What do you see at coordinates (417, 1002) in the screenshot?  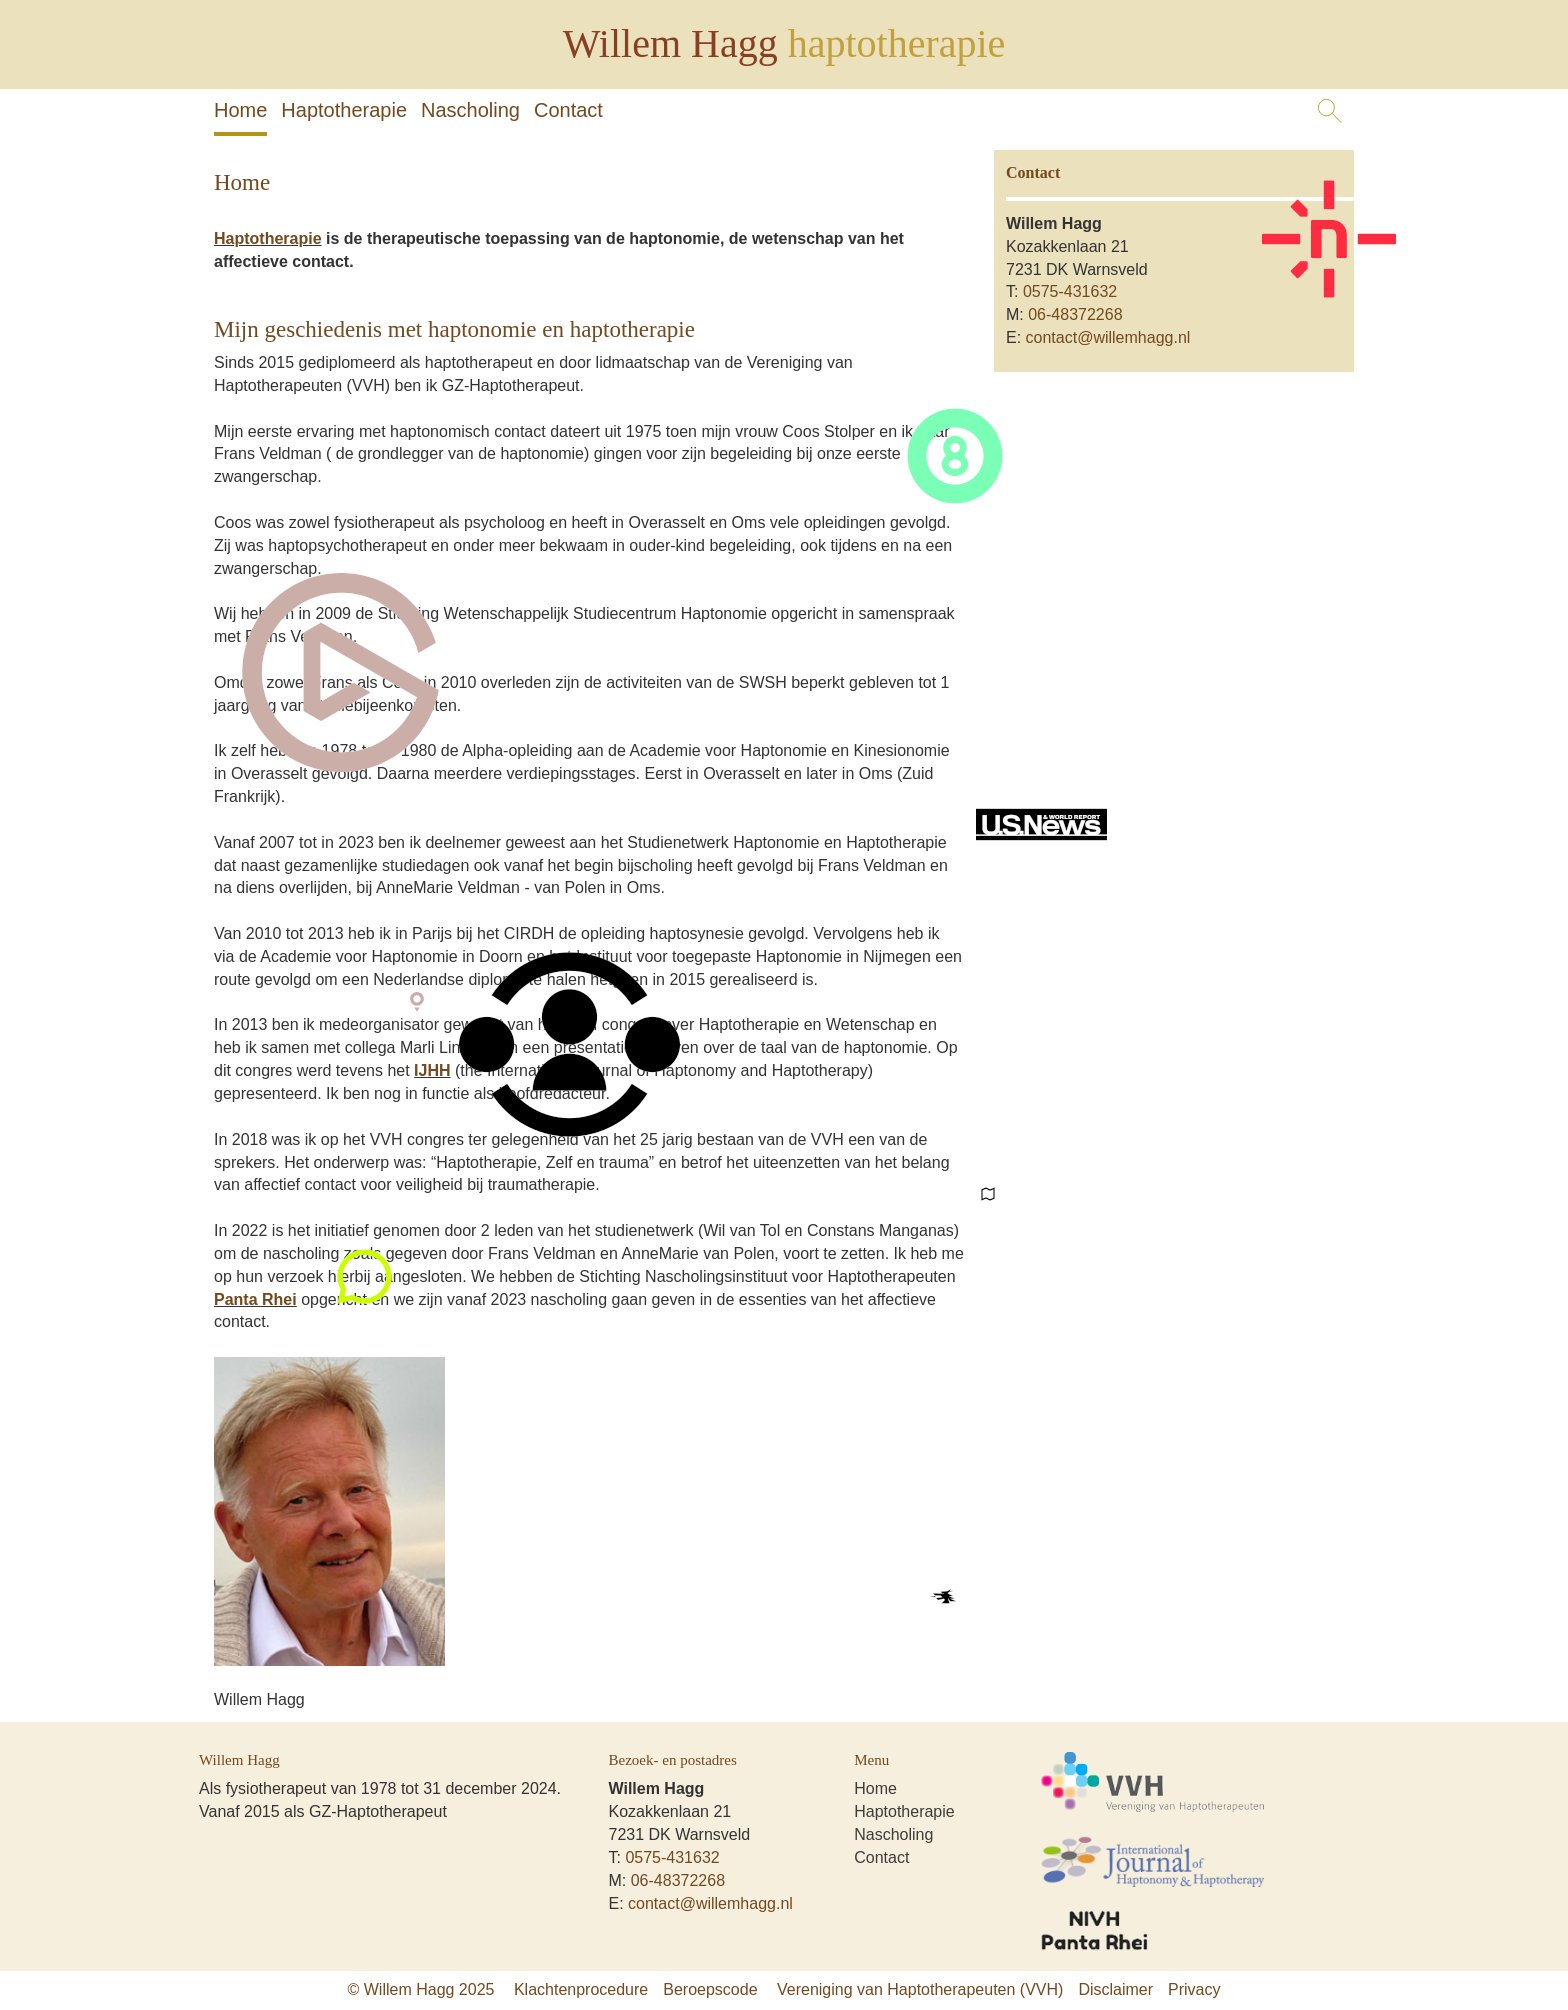 I see `open TomTom navigation app` at bounding box center [417, 1002].